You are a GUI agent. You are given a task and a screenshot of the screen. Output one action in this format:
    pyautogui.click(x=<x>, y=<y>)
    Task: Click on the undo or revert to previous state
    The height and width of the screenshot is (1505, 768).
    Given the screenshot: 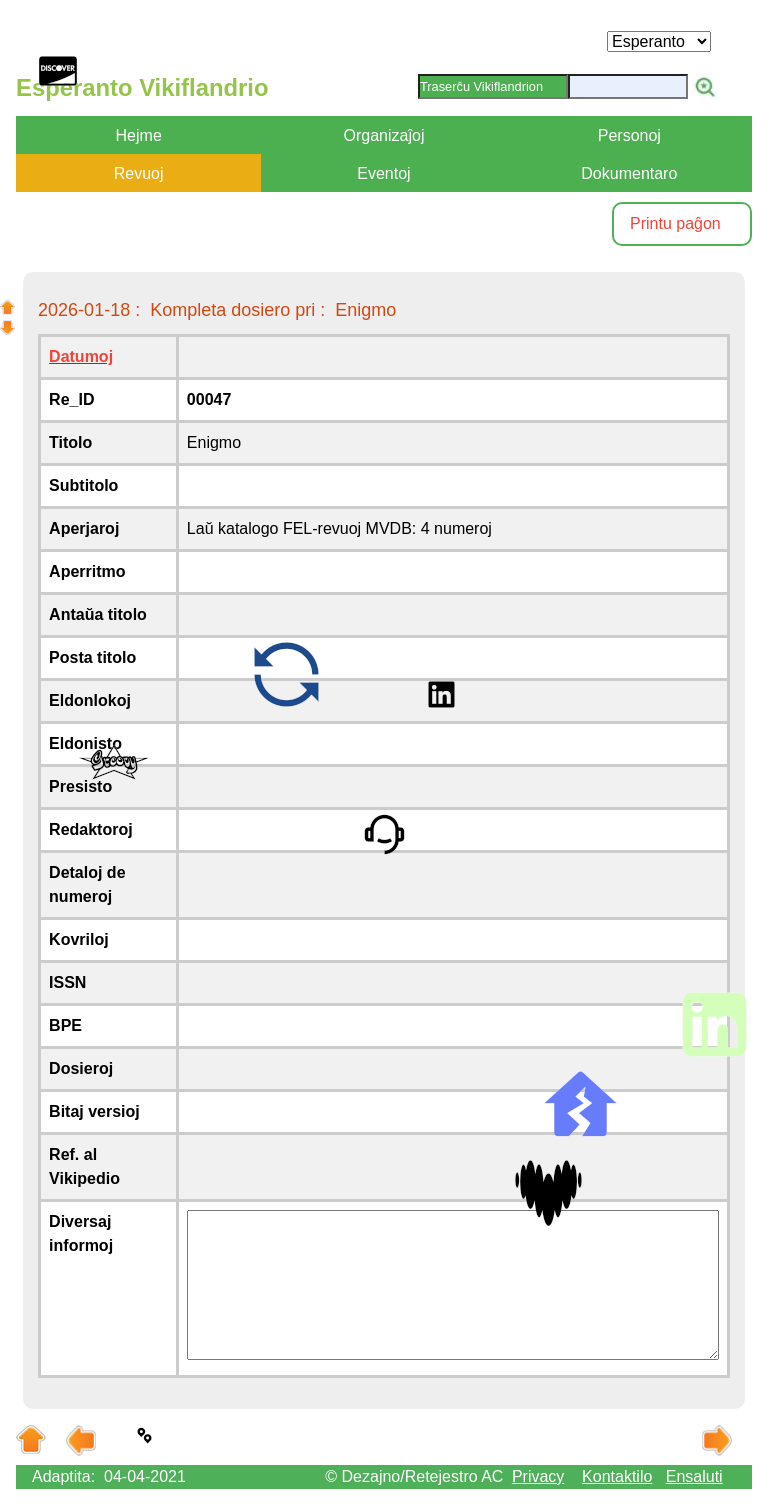 What is the action you would take?
    pyautogui.click(x=286, y=674)
    